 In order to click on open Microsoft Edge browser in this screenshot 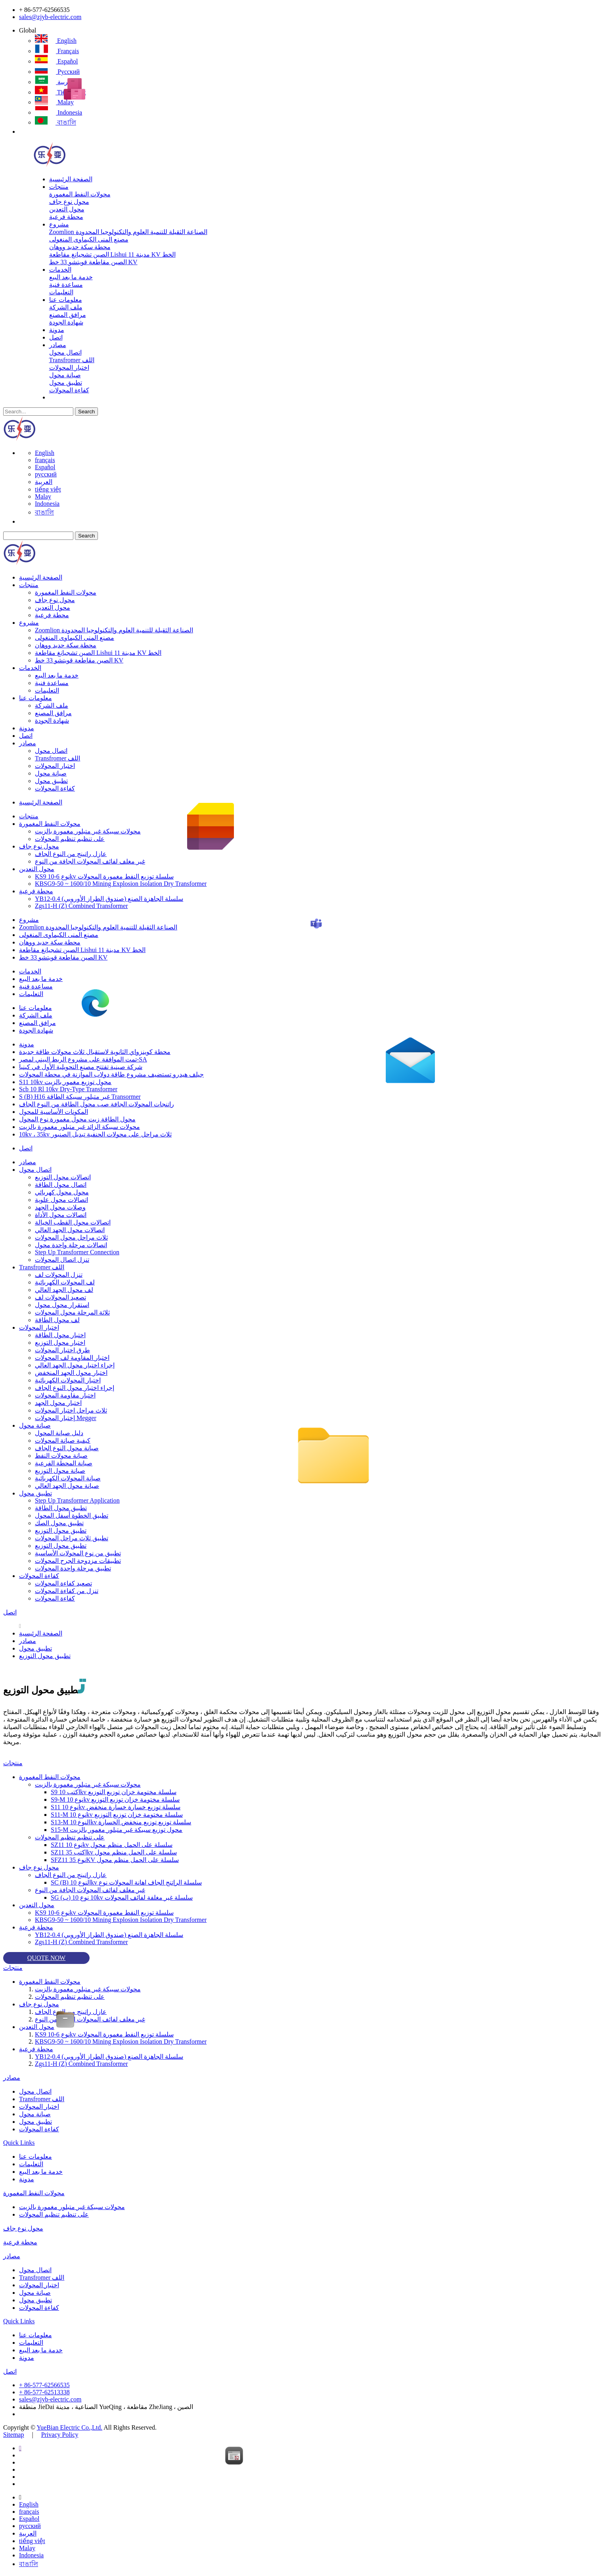, I will do `click(95, 1003)`.